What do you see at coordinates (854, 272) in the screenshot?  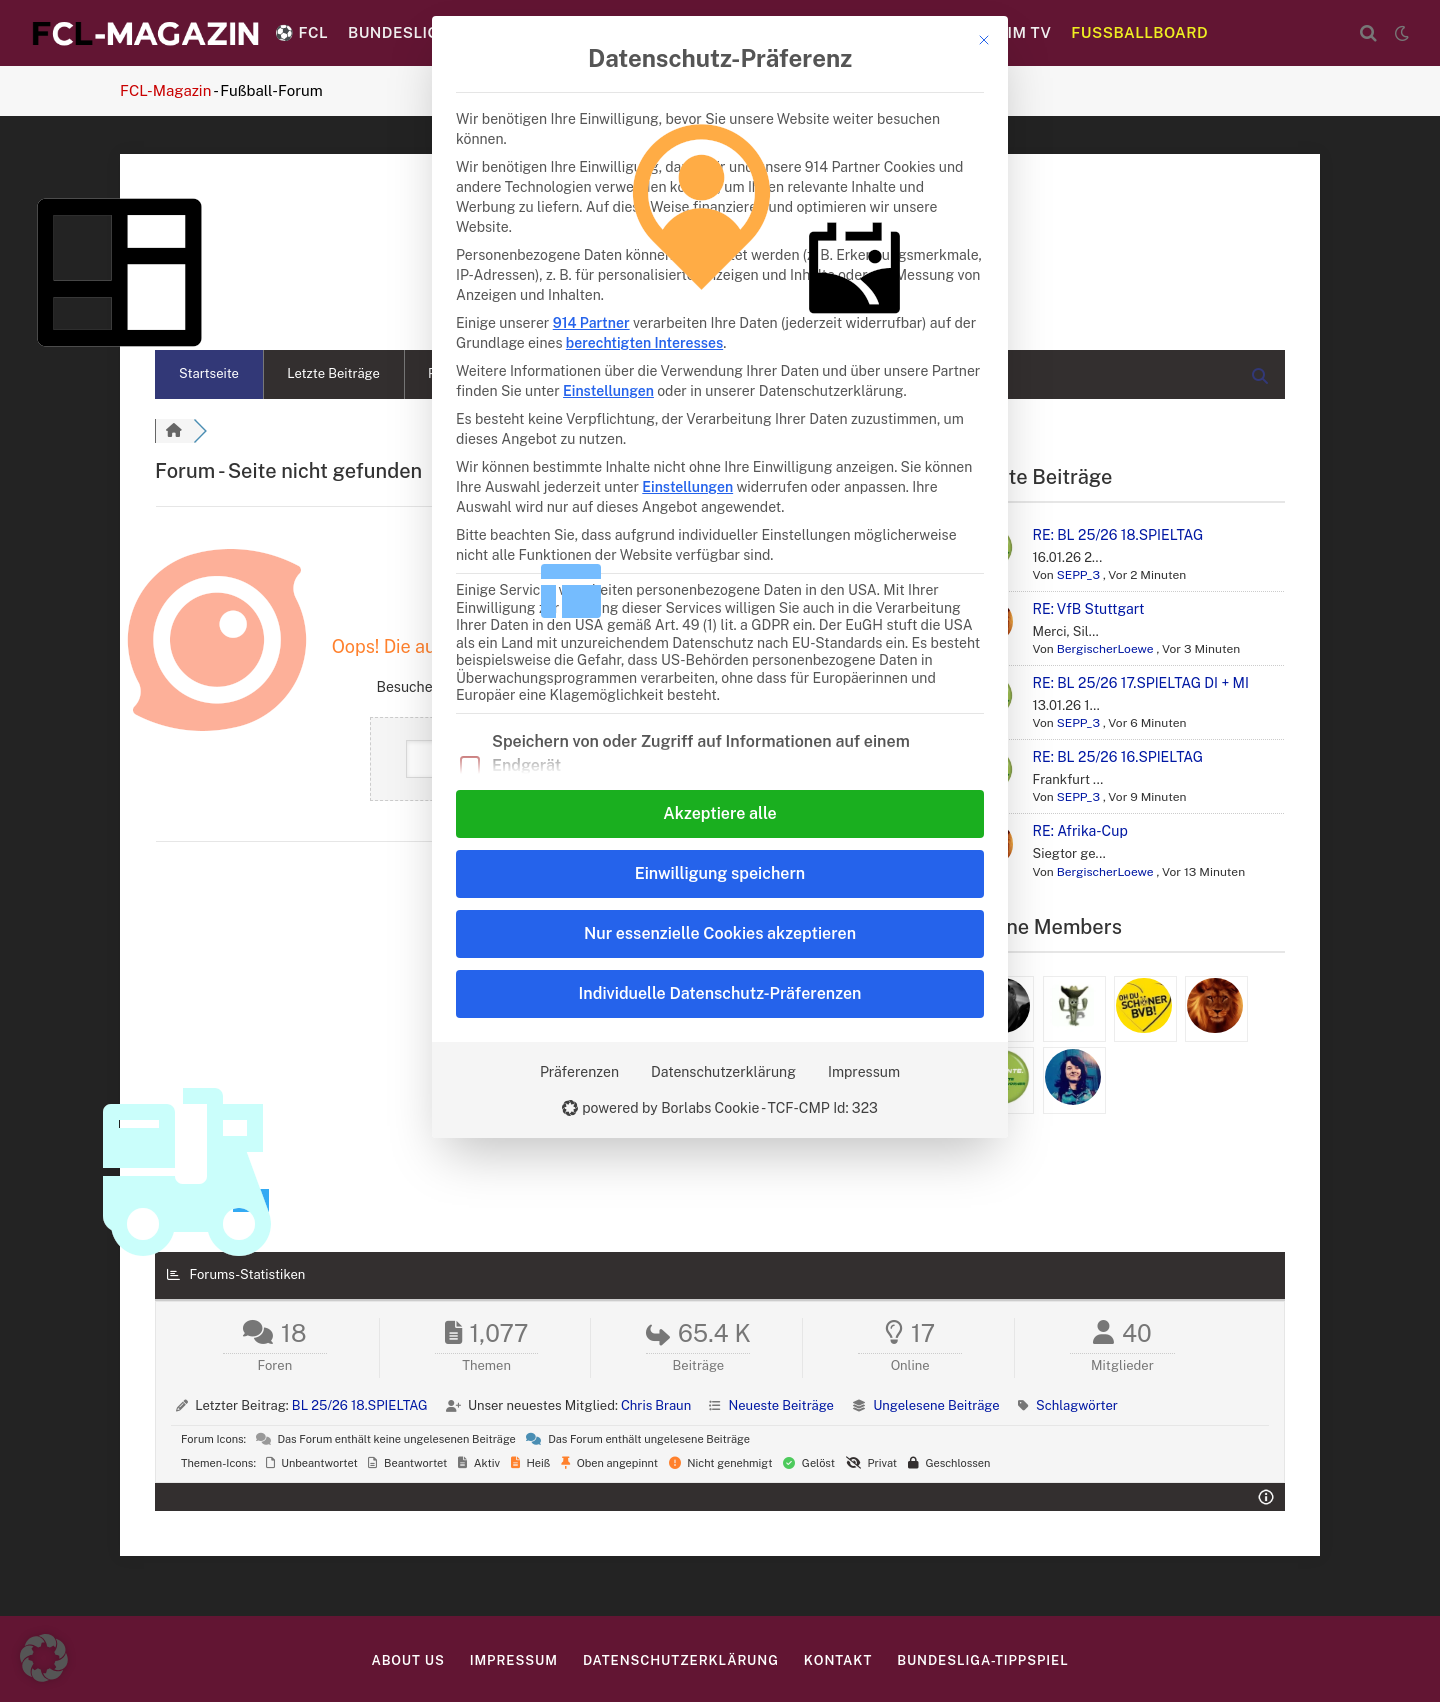 I see `open photo gallery` at bounding box center [854, 272].